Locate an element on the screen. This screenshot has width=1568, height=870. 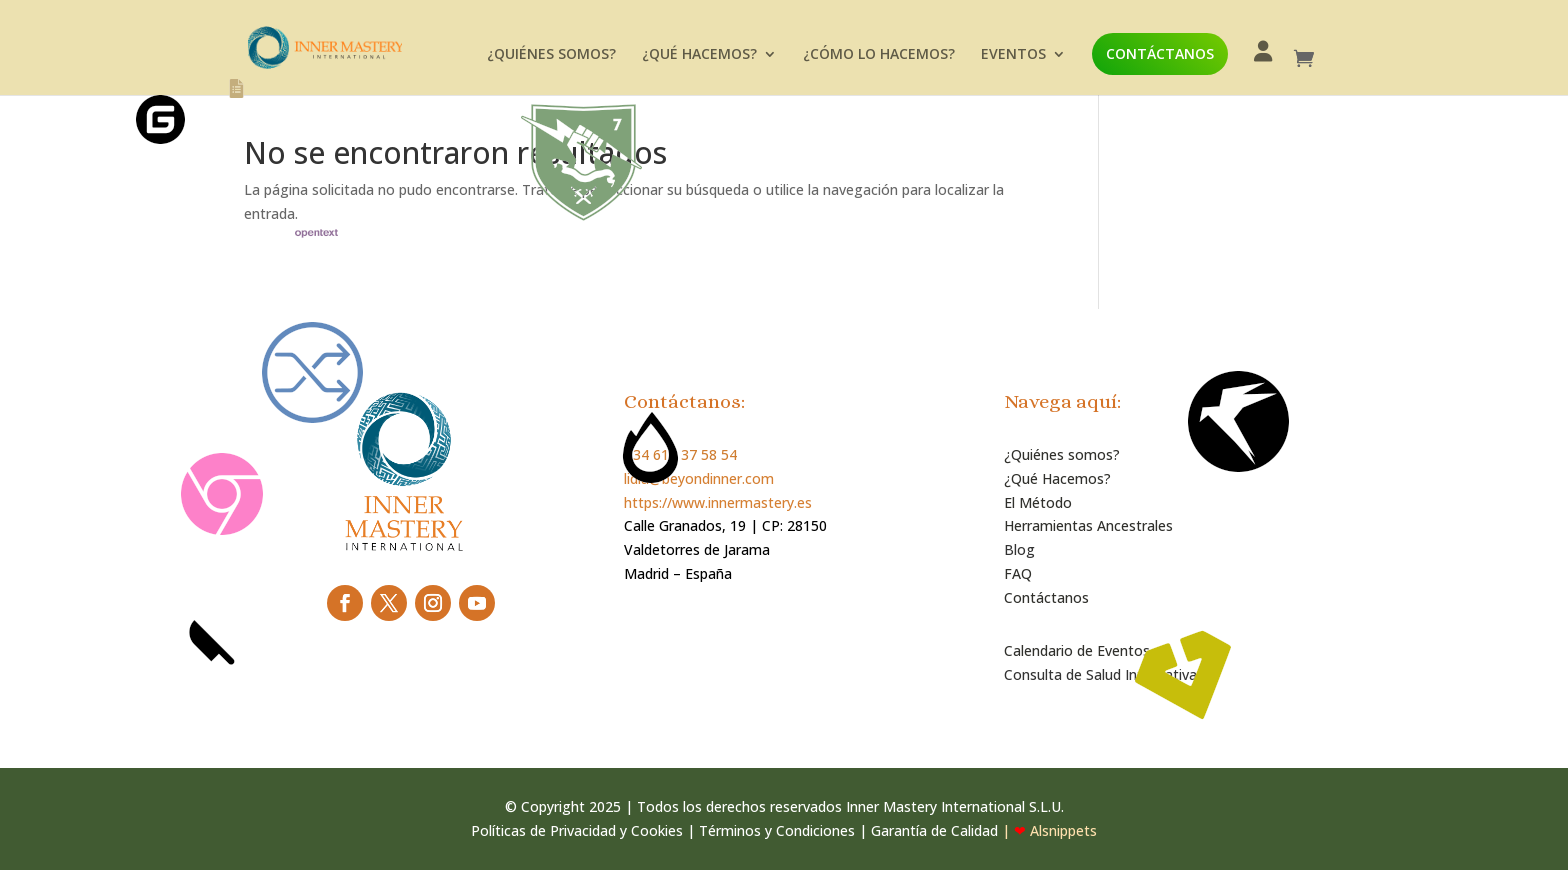
parrot security os logo is located at coordinates (1238, 421).